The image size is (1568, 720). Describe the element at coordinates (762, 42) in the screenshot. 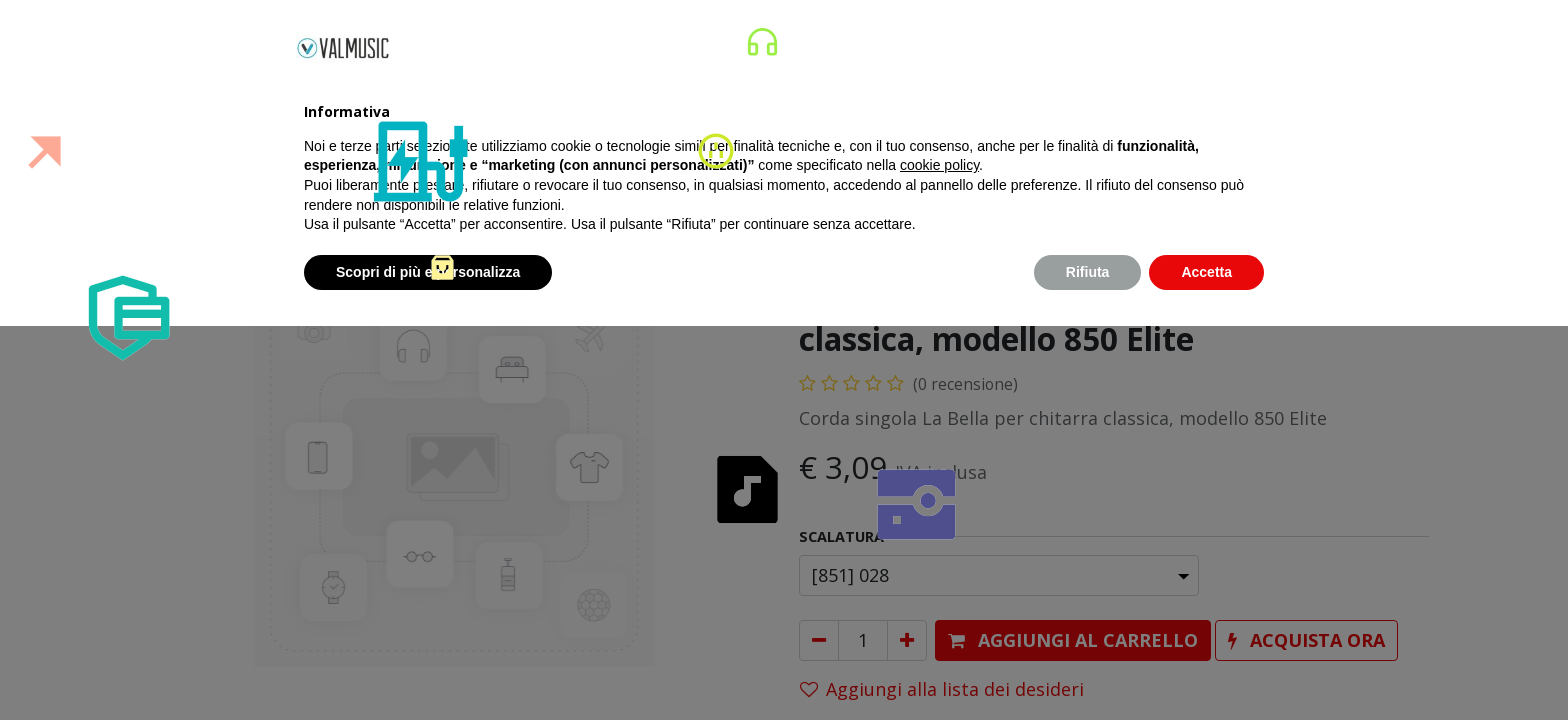

I see `access audio or music settings` at that location.